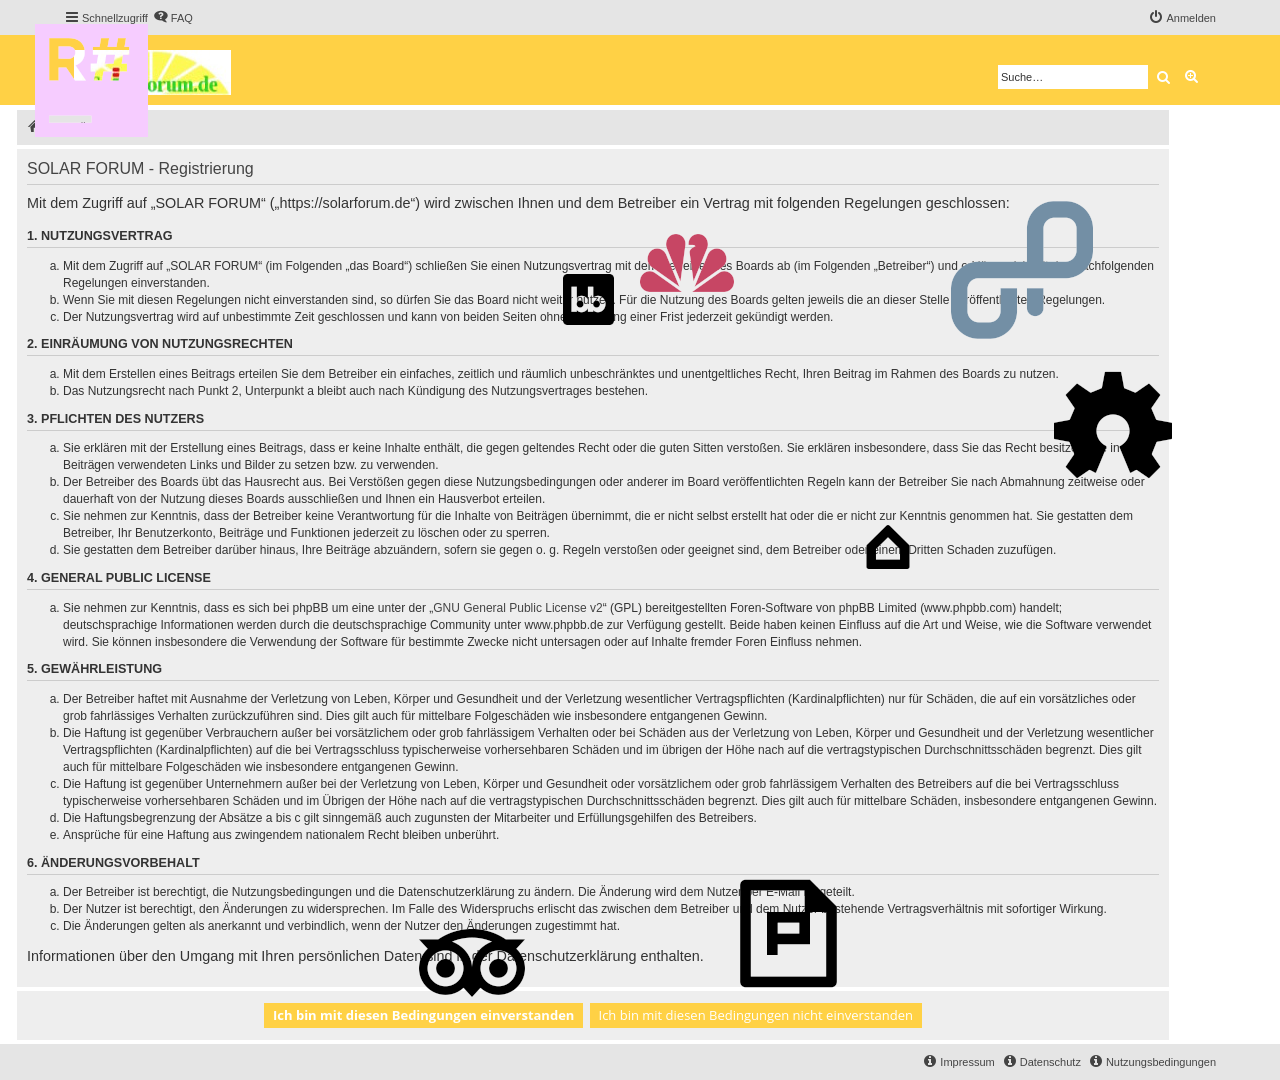 The width and height of the screenshot is (1280, 1080). I want to click on open google home app, so click(888, 547).